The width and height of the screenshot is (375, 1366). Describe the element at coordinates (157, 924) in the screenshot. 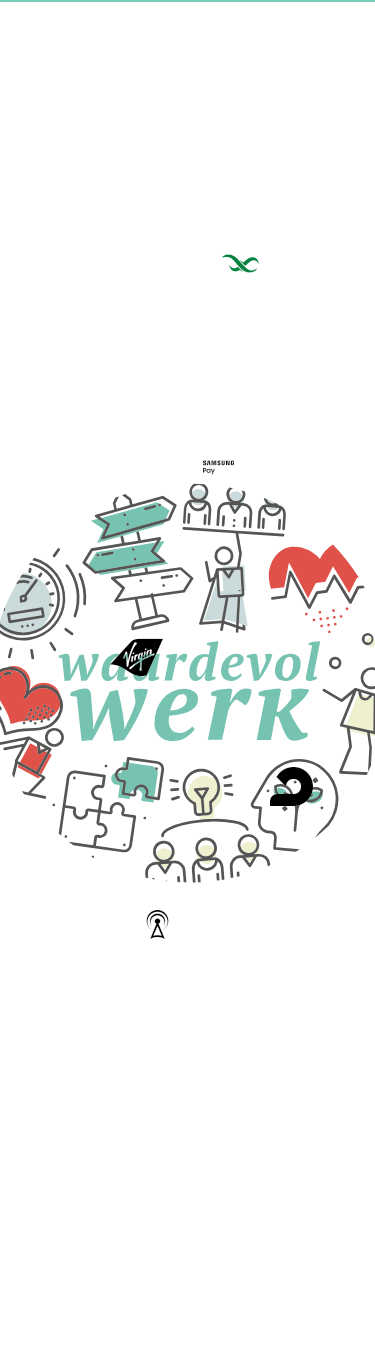

I see `statuspal brand logo` at that location.